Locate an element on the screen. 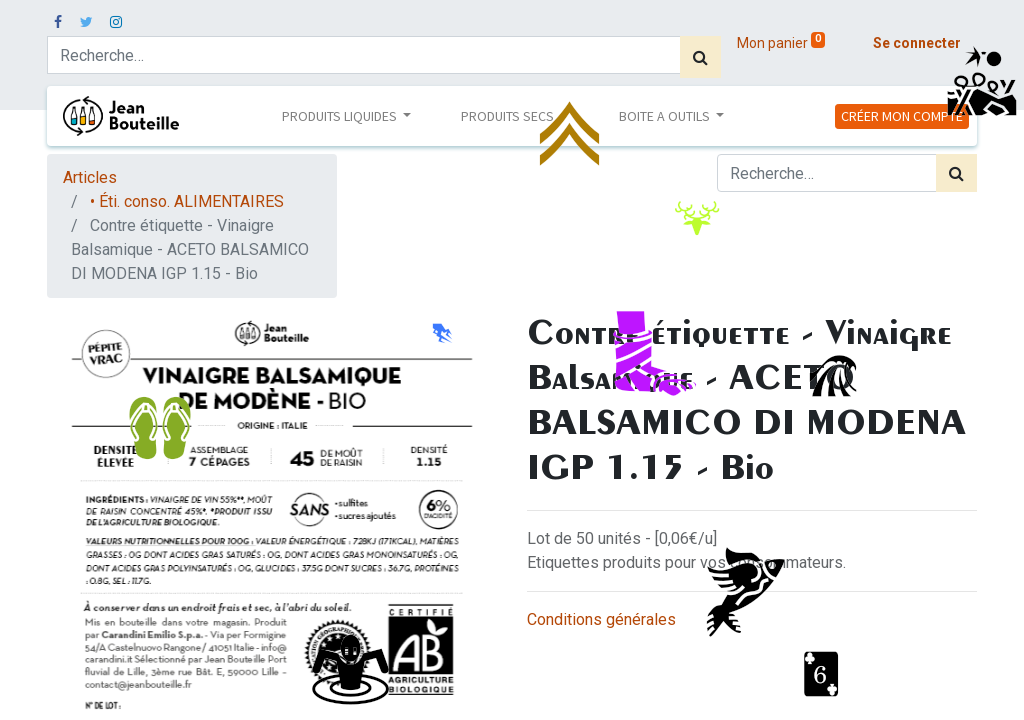 This screenshot has height=720, width=1024. six of clubs playing card is located at coordinates (821, 674).